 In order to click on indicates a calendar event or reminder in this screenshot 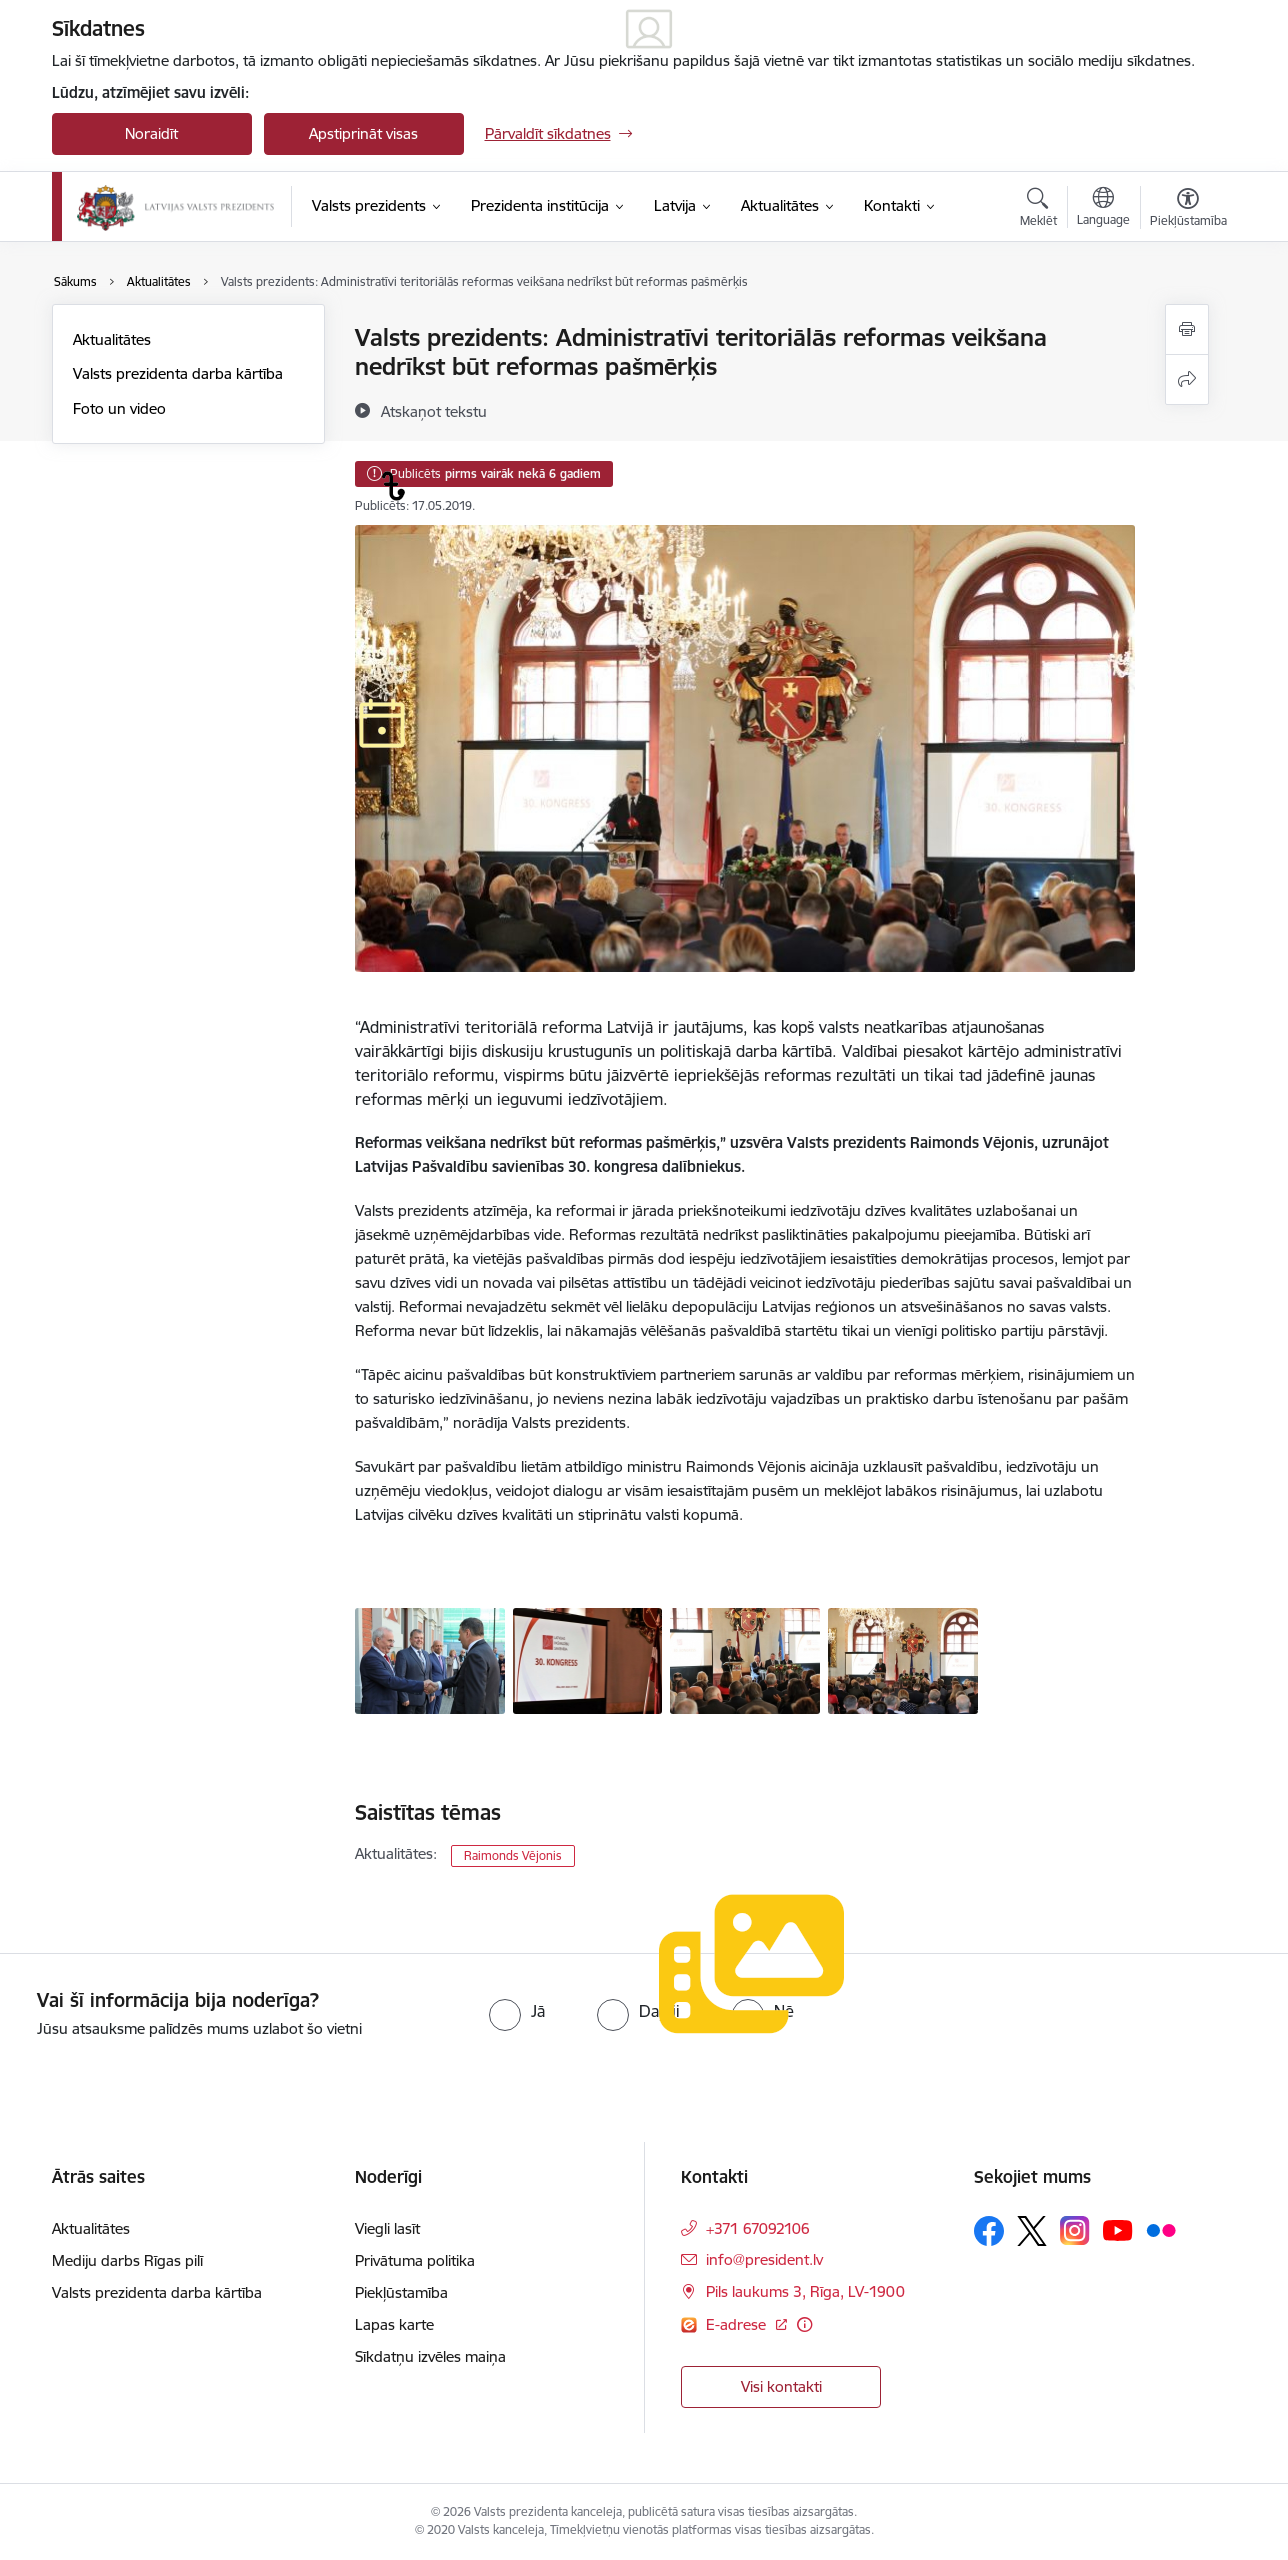, I will do `click(382, 725)`.